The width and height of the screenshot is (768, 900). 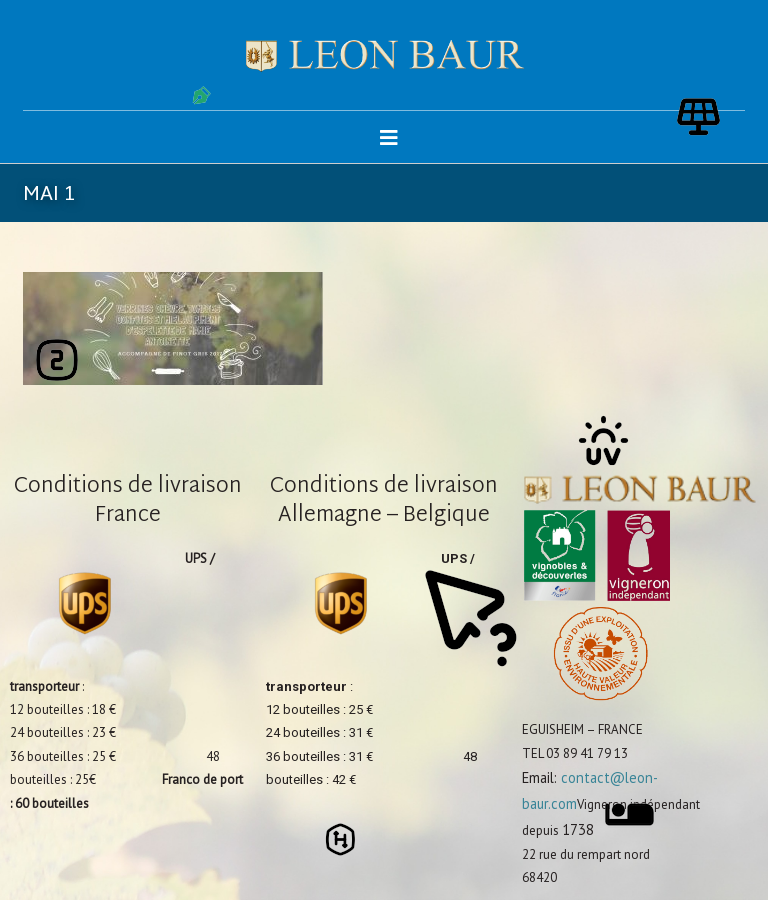 What do you see at coordinates (698, 115) in the screenshot?
I see `access solar energy or power settings` at bounding box center [698, 115].